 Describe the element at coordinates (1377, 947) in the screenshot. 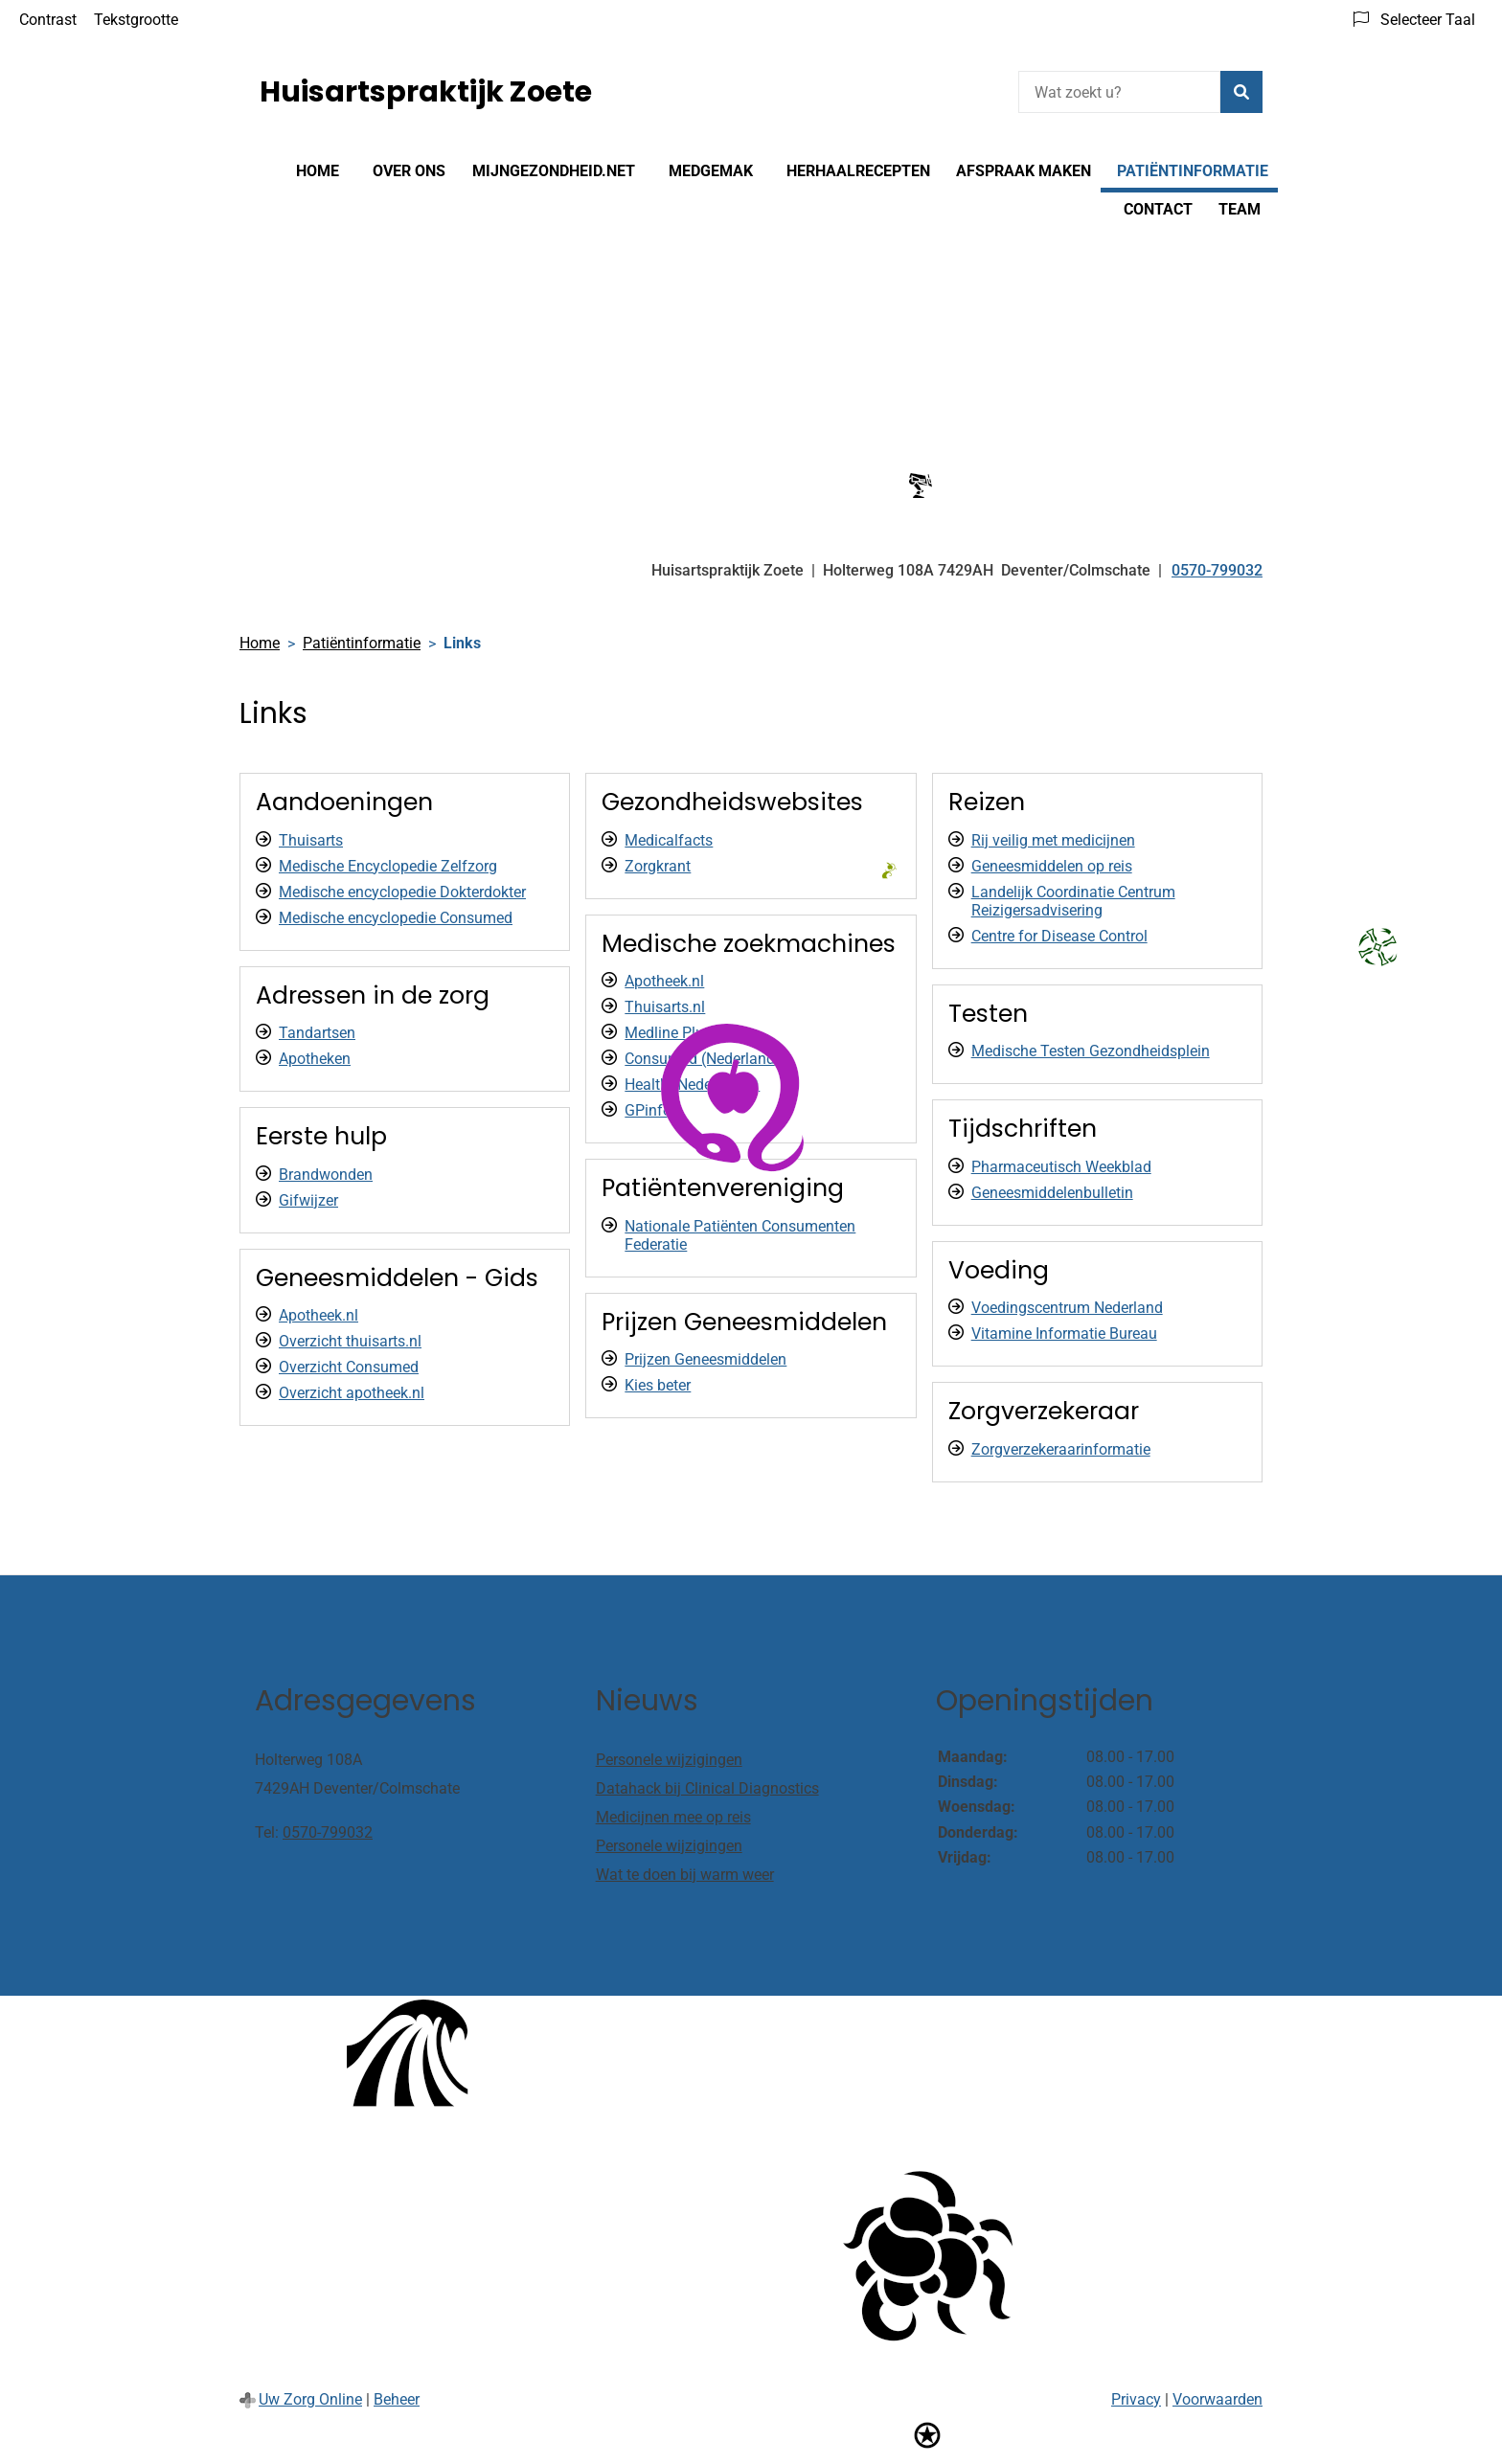

I see `indicates a returning or cyclical action` at that location.